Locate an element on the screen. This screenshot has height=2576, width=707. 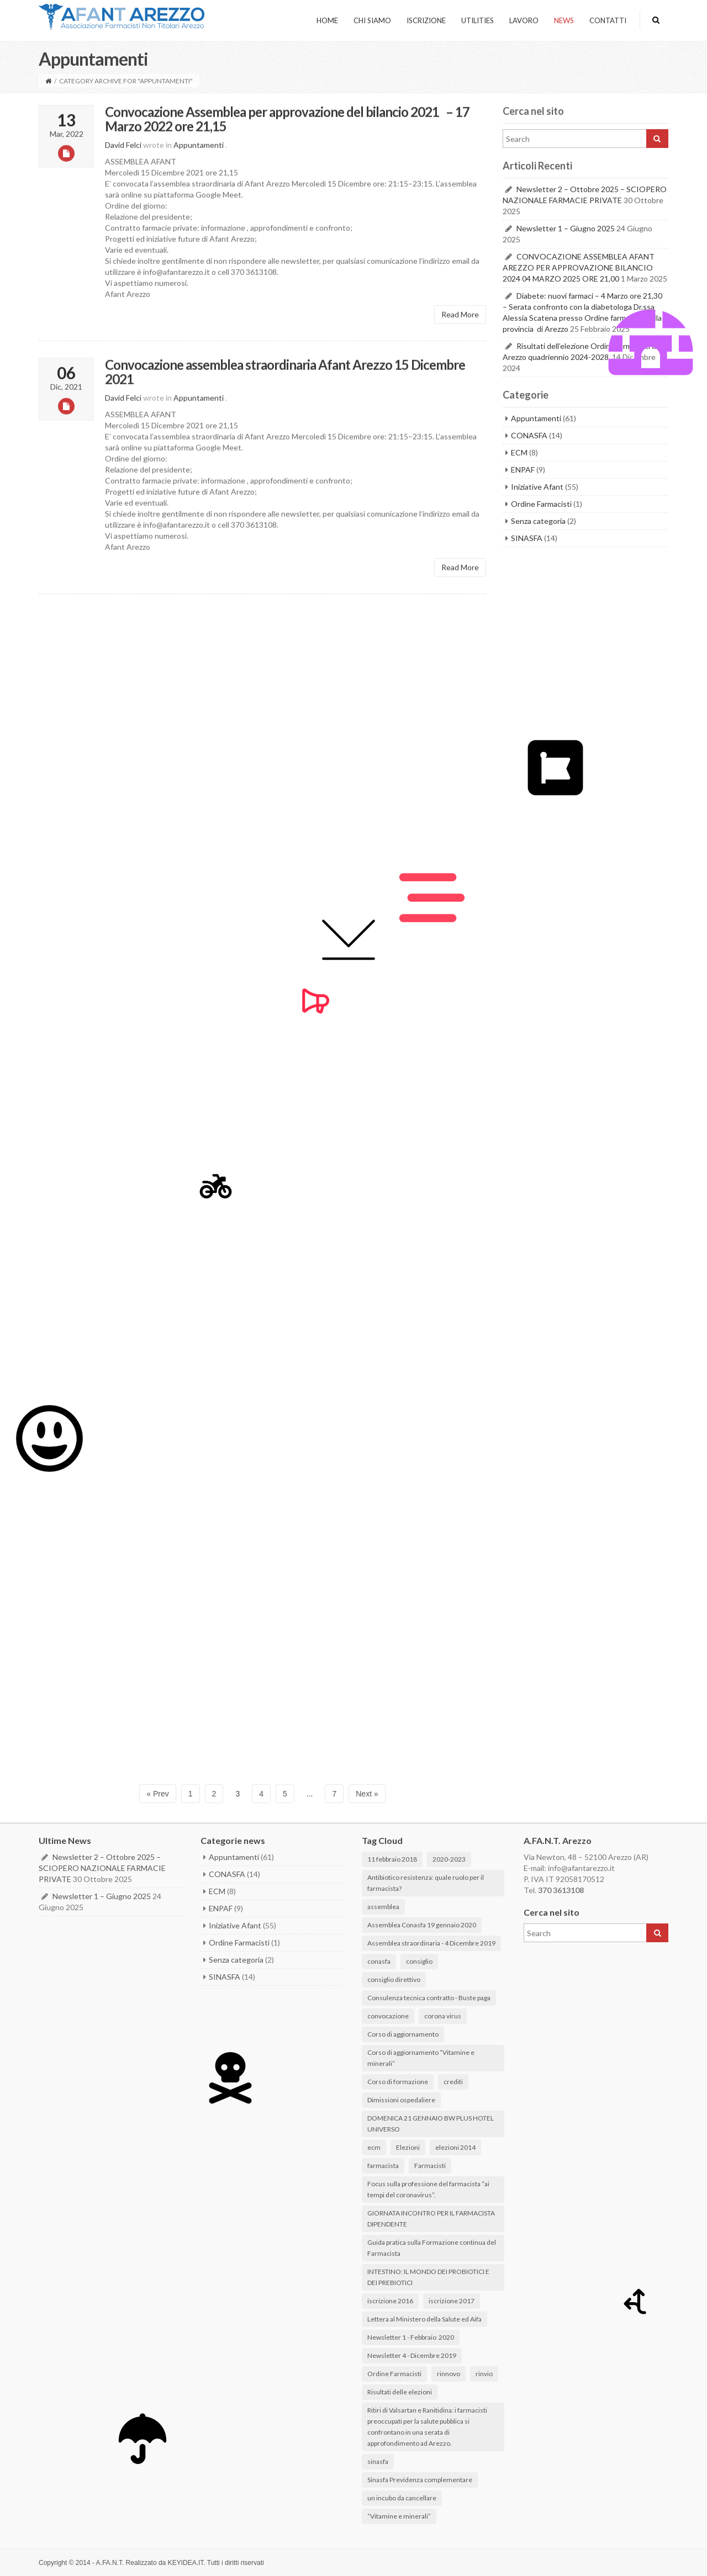
open navigation menu is located at coordinates (432, 898).